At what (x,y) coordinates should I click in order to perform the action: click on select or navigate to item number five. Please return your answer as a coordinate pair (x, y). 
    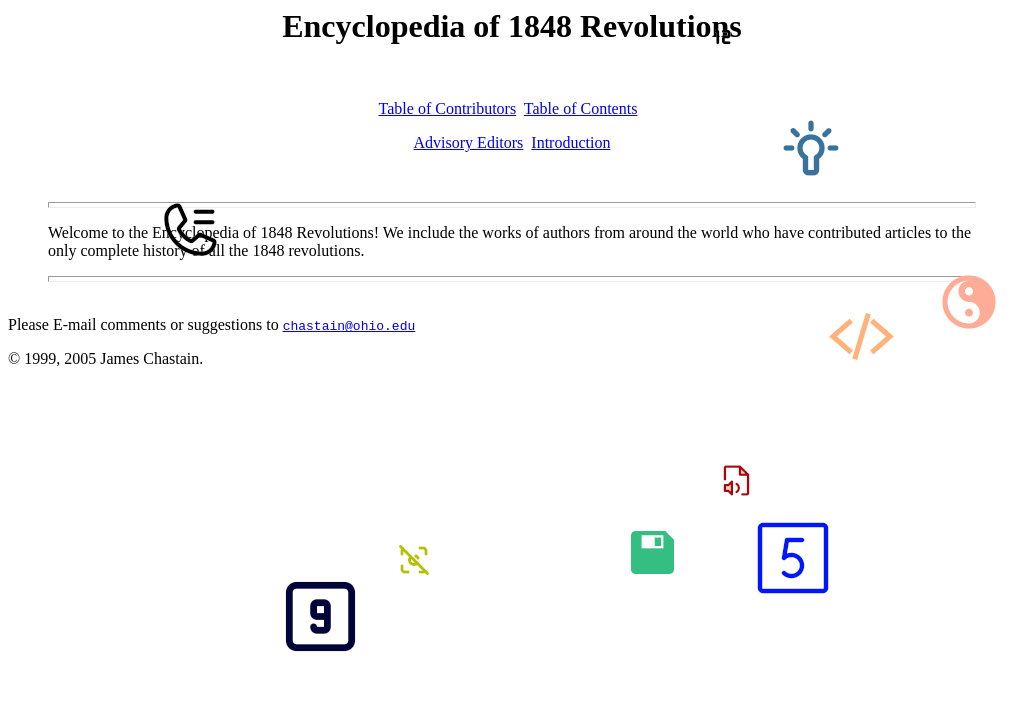
    Looking at the image, I should click on (793, 558).